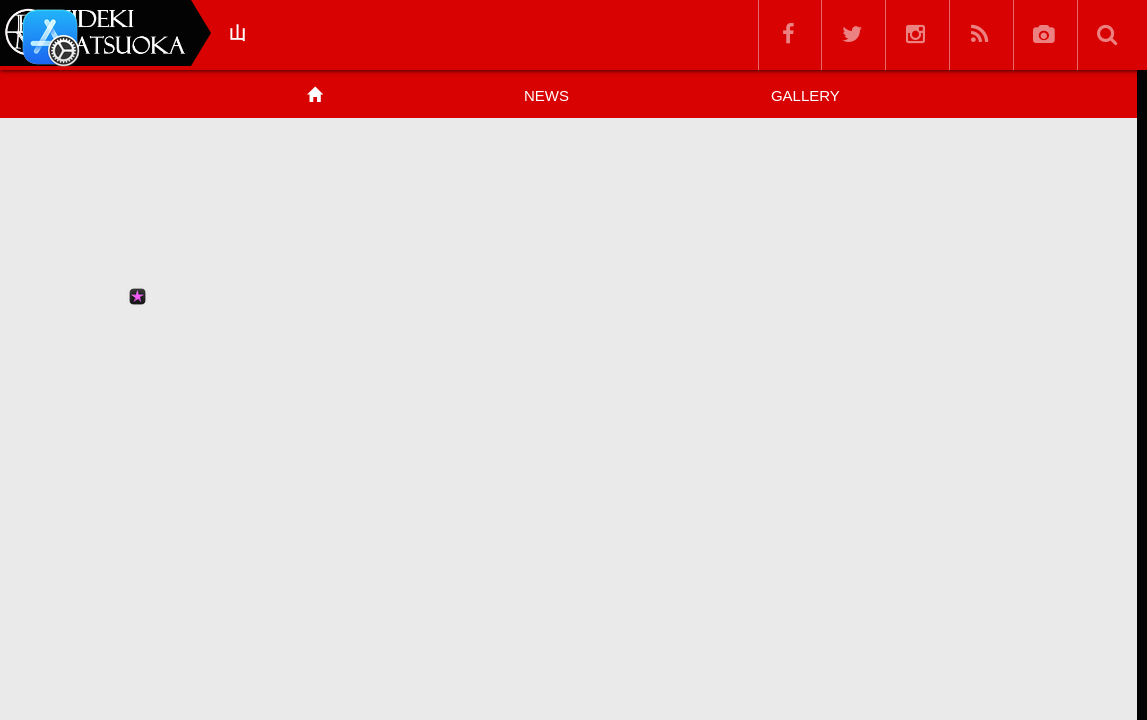 The height and width of the screenshot is (720, 1147). Describe the element at coordinates (50, 37) in the screenshot. I see `open software properties or developer settings` at that location.